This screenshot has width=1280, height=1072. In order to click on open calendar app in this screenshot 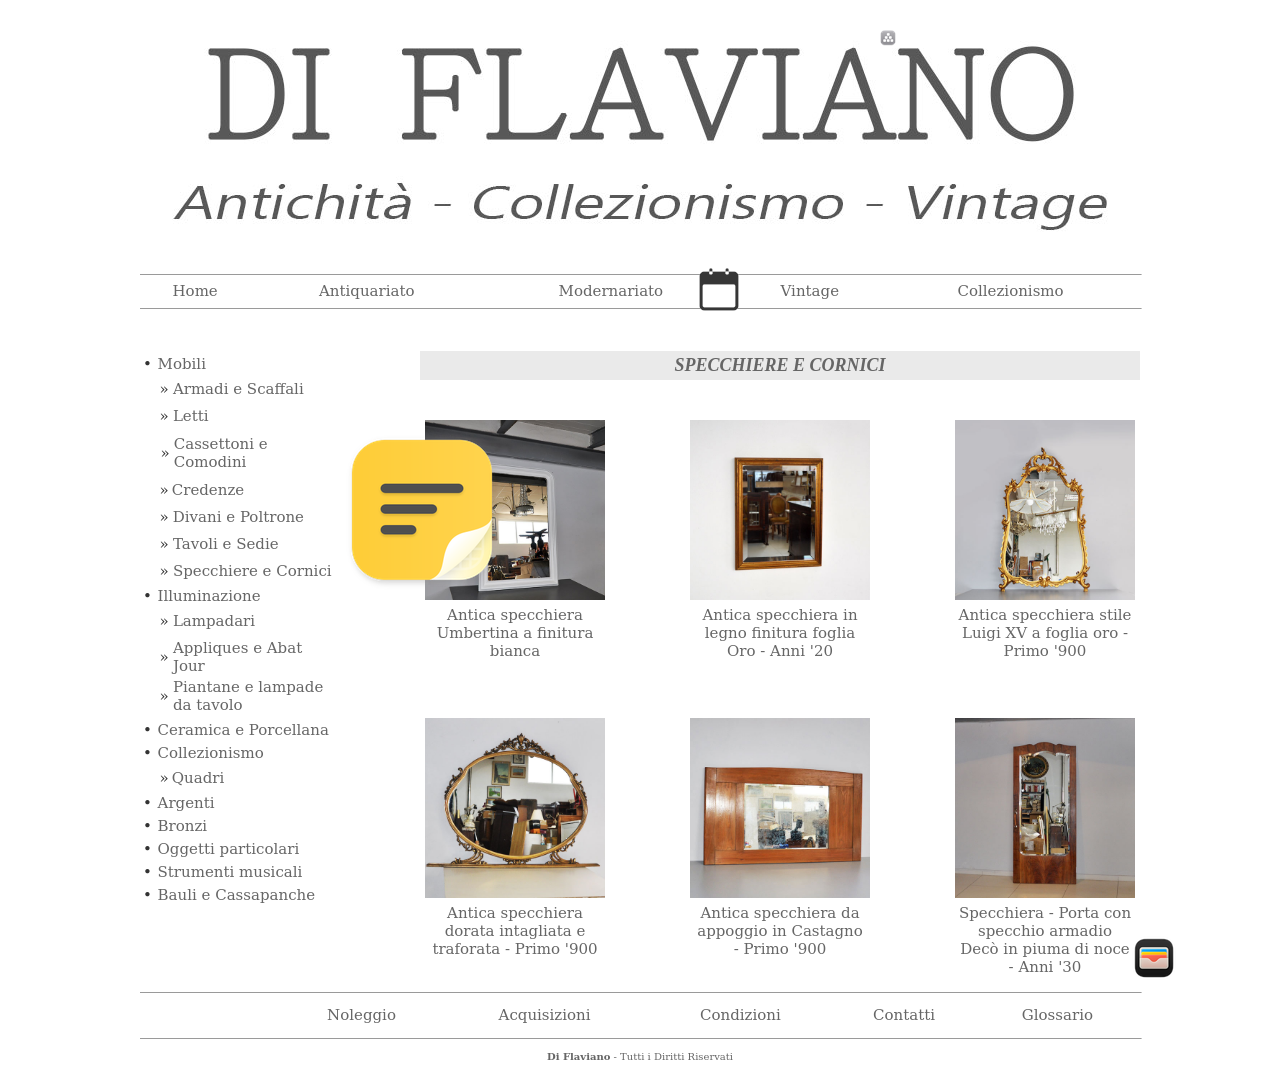, I will do `click(719, 291)`.